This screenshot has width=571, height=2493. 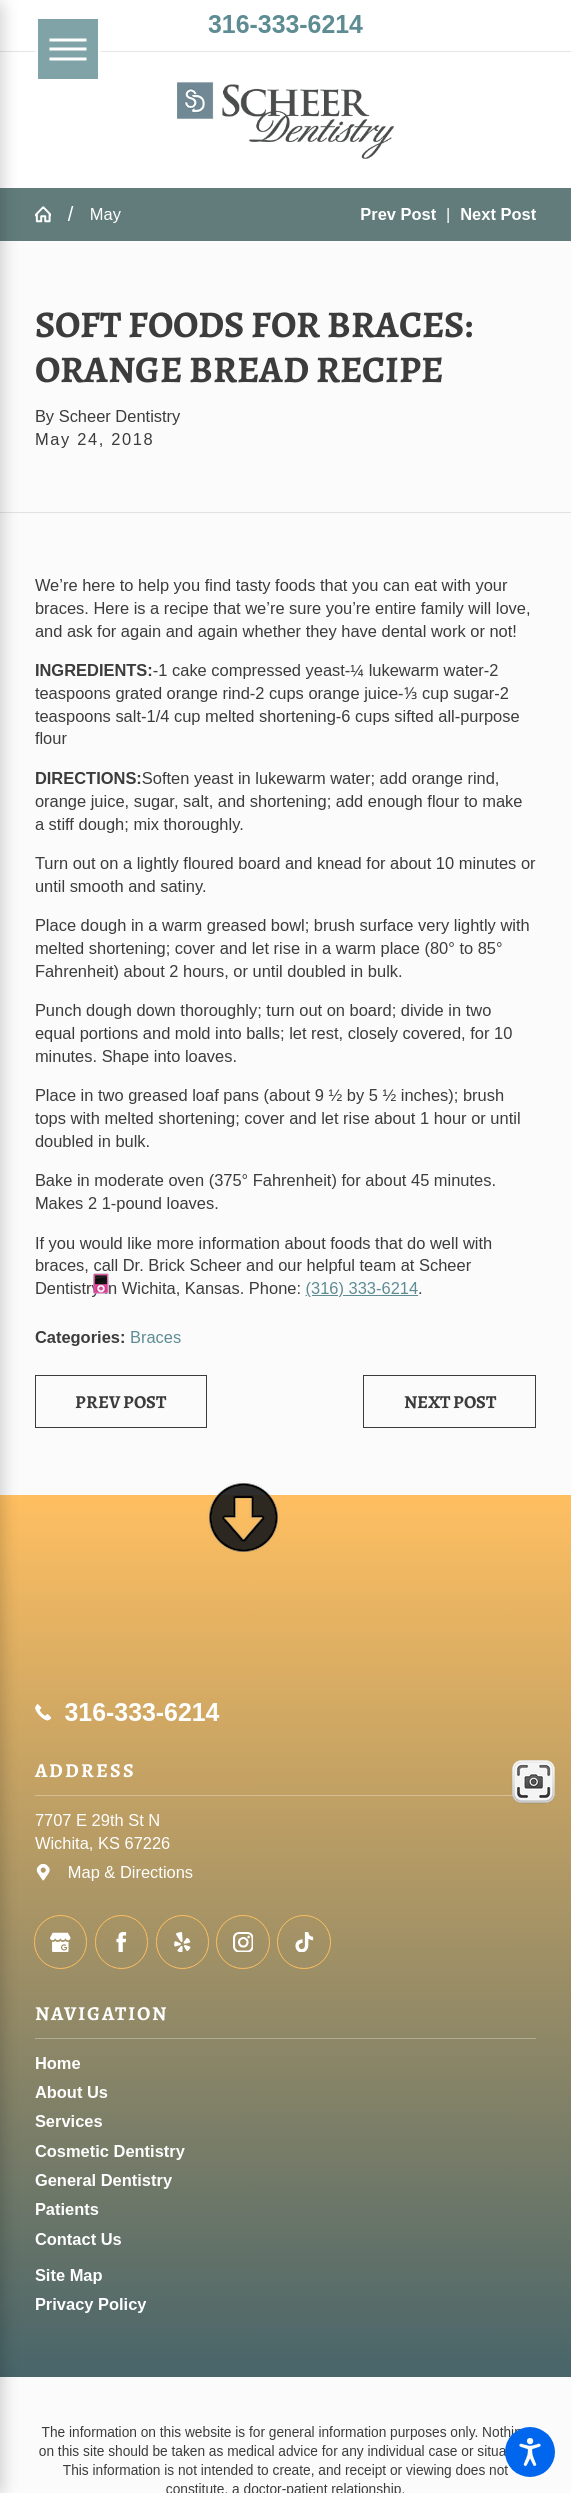 What do you see at coordinates (533, 1781) in the screenshot?
I see `capture a screenshot of your screen` at bounding box center [533, 1781].